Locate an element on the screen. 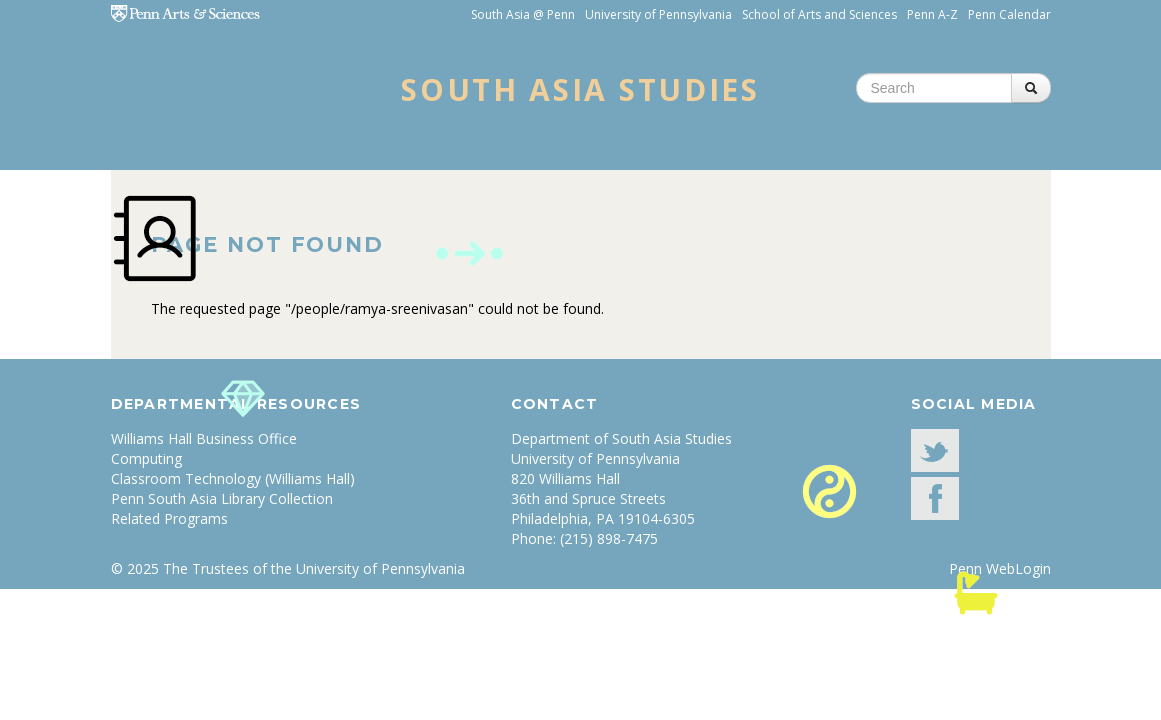 The height and width of the screenshot is (720, 1161). open citymapper for transit directions is located at coordinates (469, 253).